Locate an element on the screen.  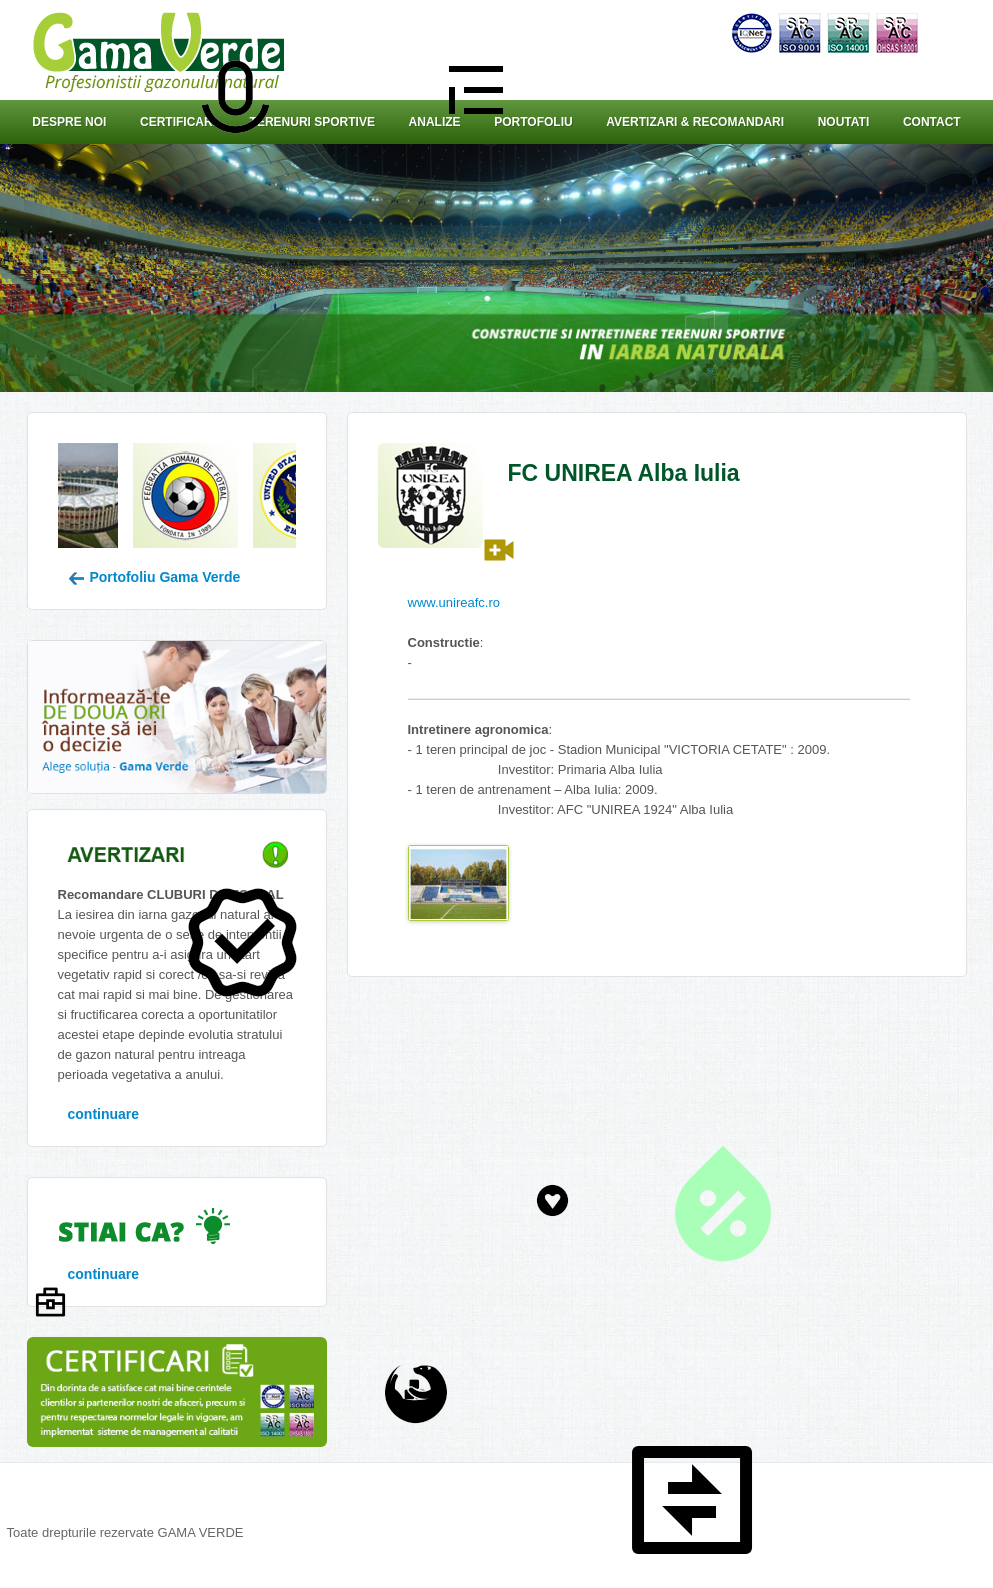
linuxserver.io project logo is located at coordinates (416, 1394).